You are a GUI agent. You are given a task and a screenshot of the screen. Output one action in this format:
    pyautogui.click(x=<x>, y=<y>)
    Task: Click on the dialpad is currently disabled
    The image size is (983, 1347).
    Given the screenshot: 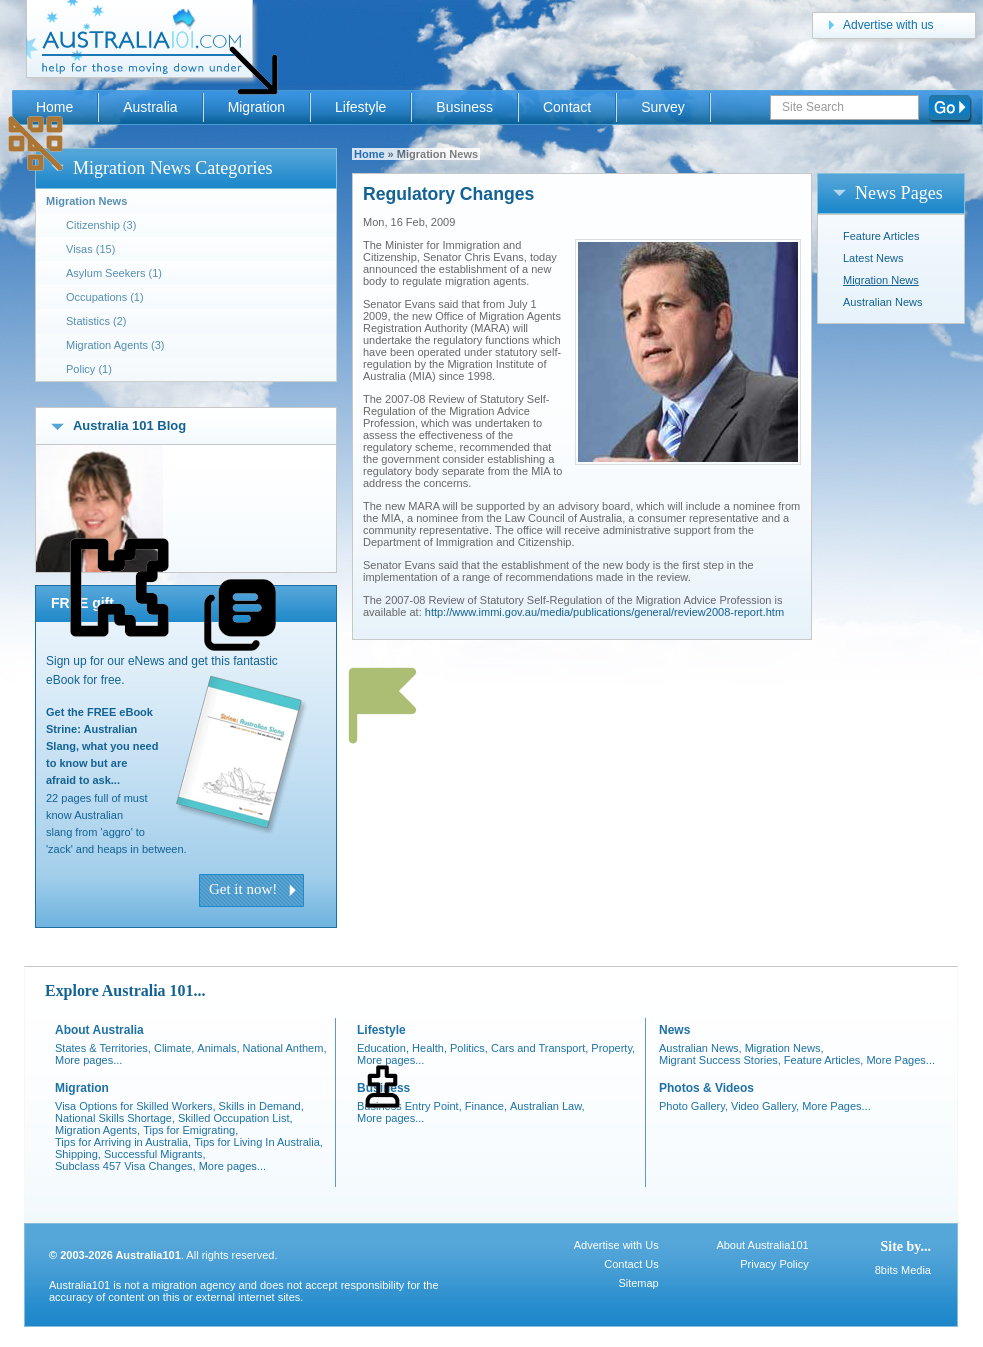 What is the action you would take?
    pyautogui.click(x=35, y=143)
    